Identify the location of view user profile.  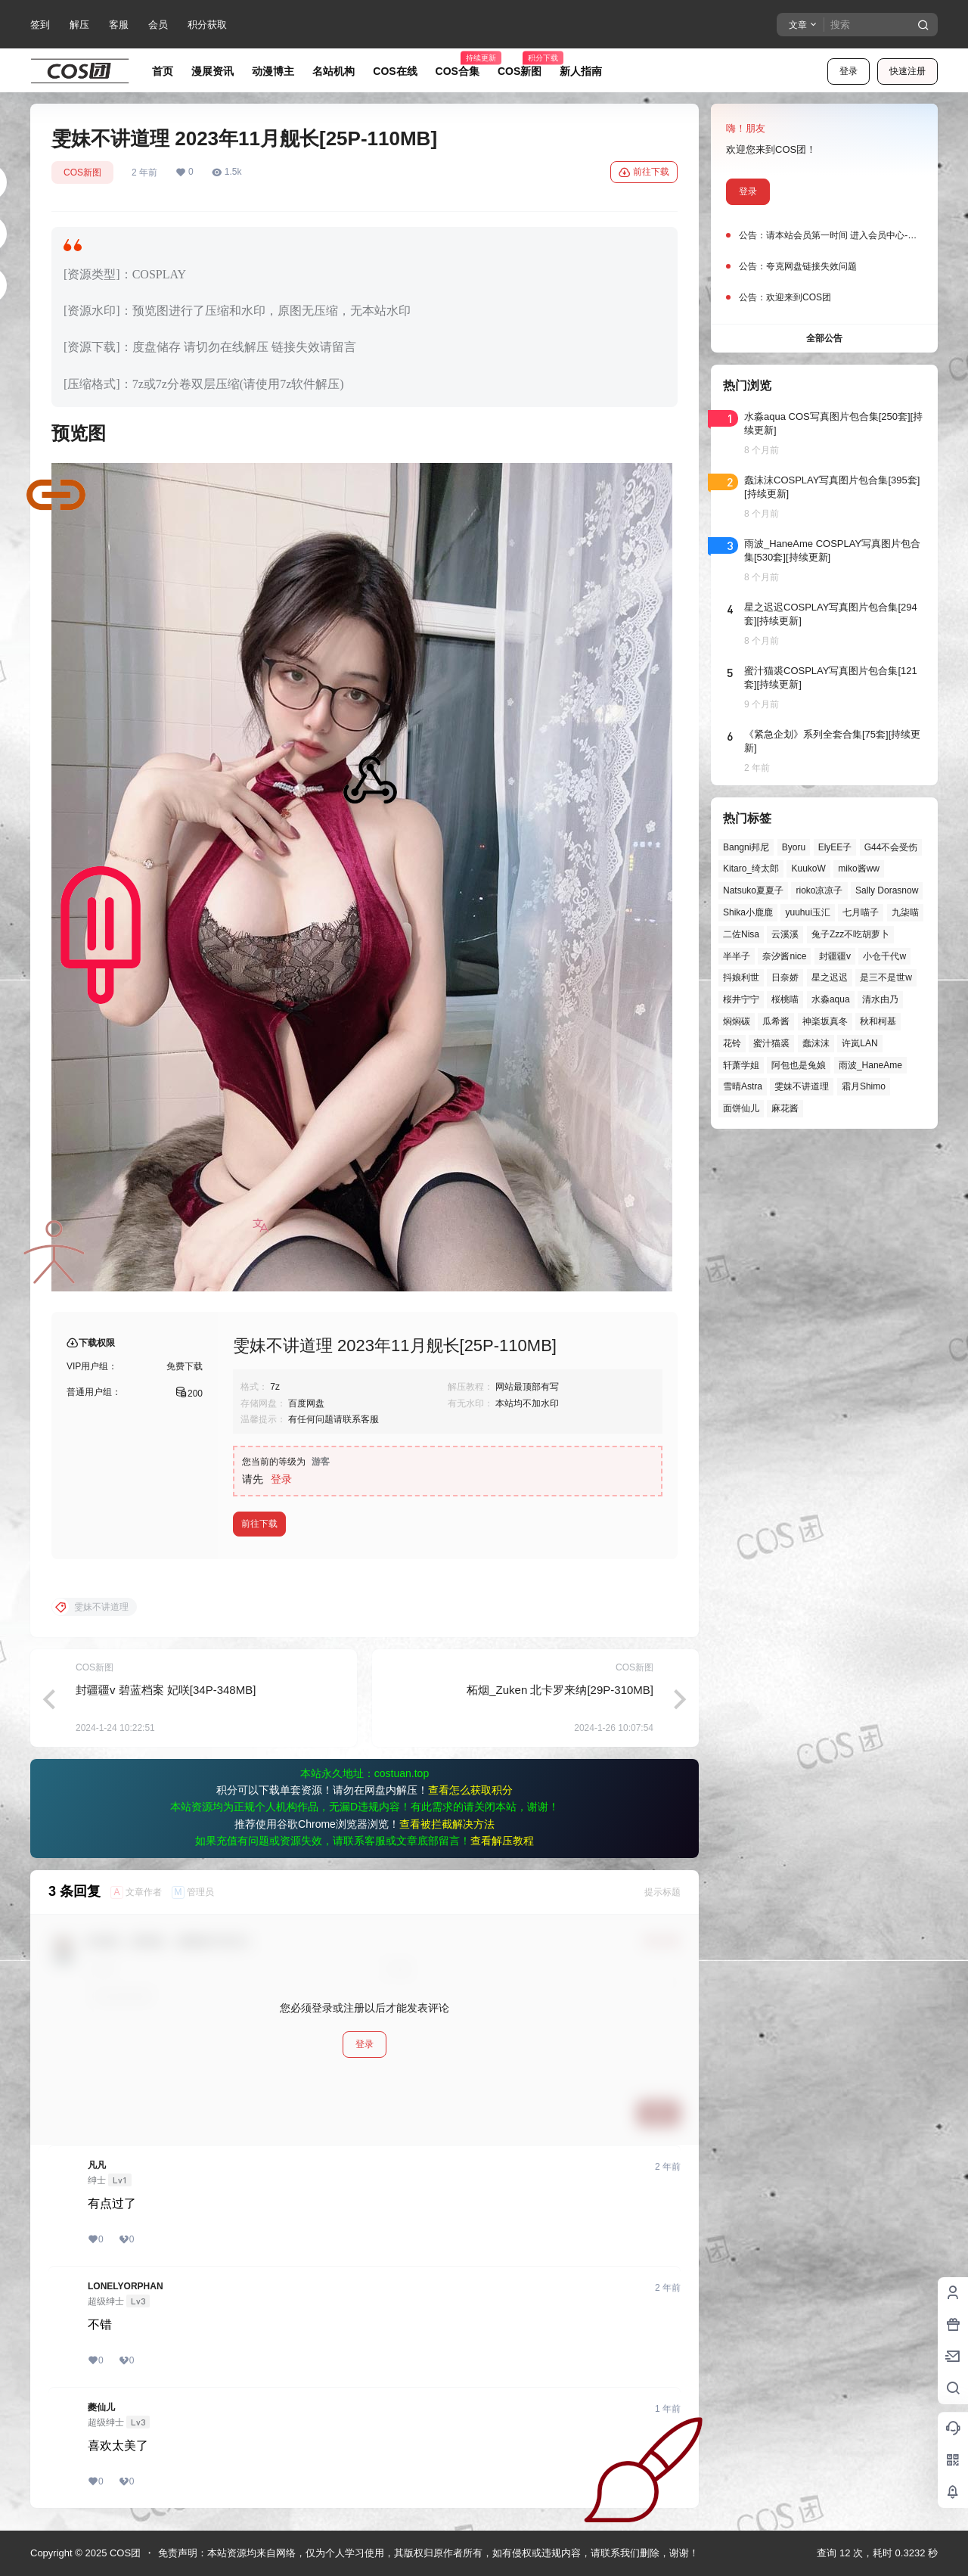
(54, 1253).